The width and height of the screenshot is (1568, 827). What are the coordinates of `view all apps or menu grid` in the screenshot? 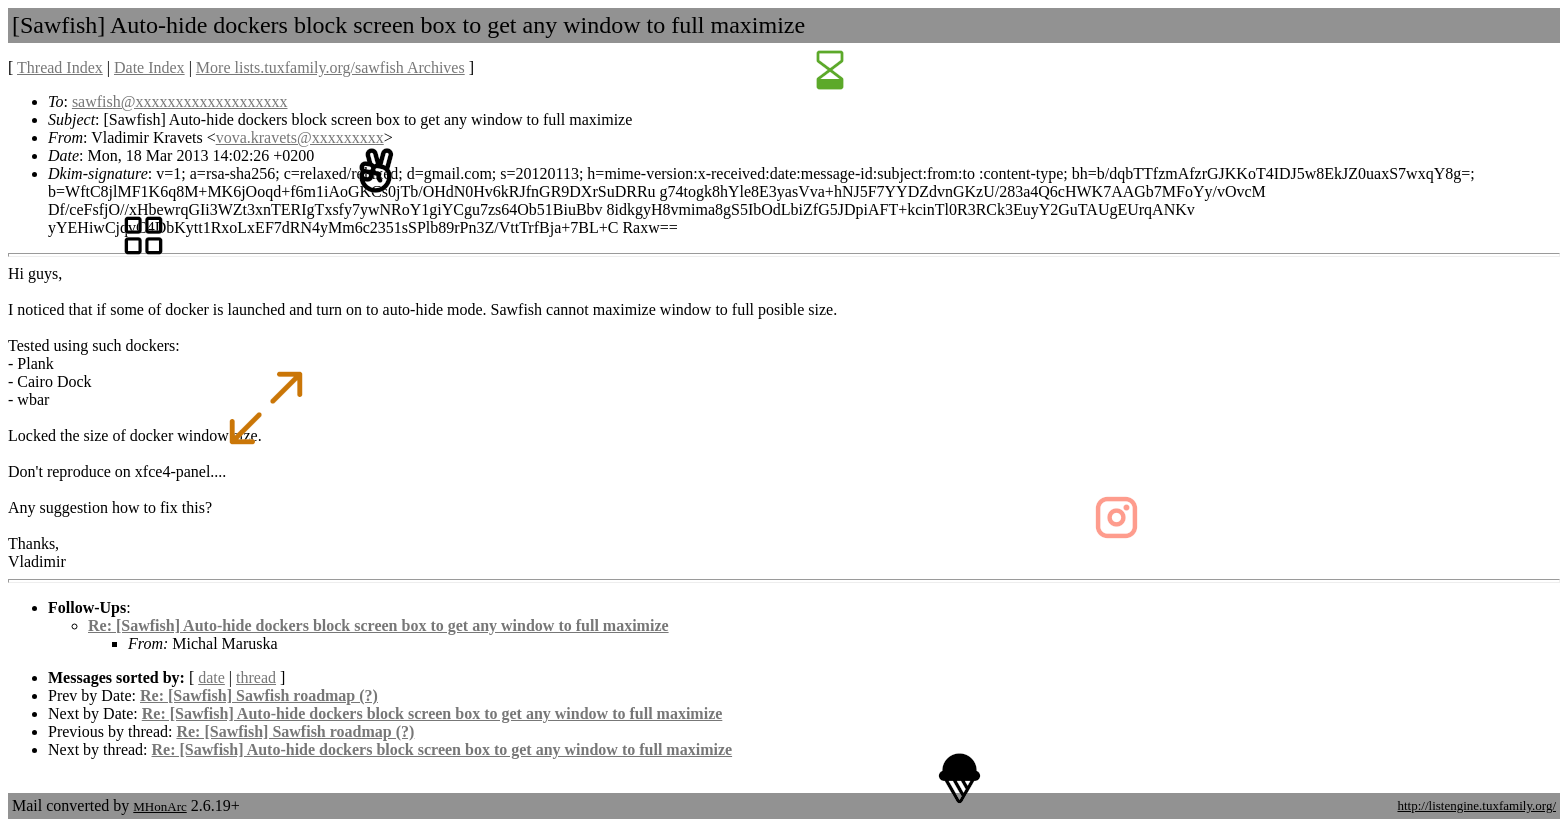 It's located at (143, 235).